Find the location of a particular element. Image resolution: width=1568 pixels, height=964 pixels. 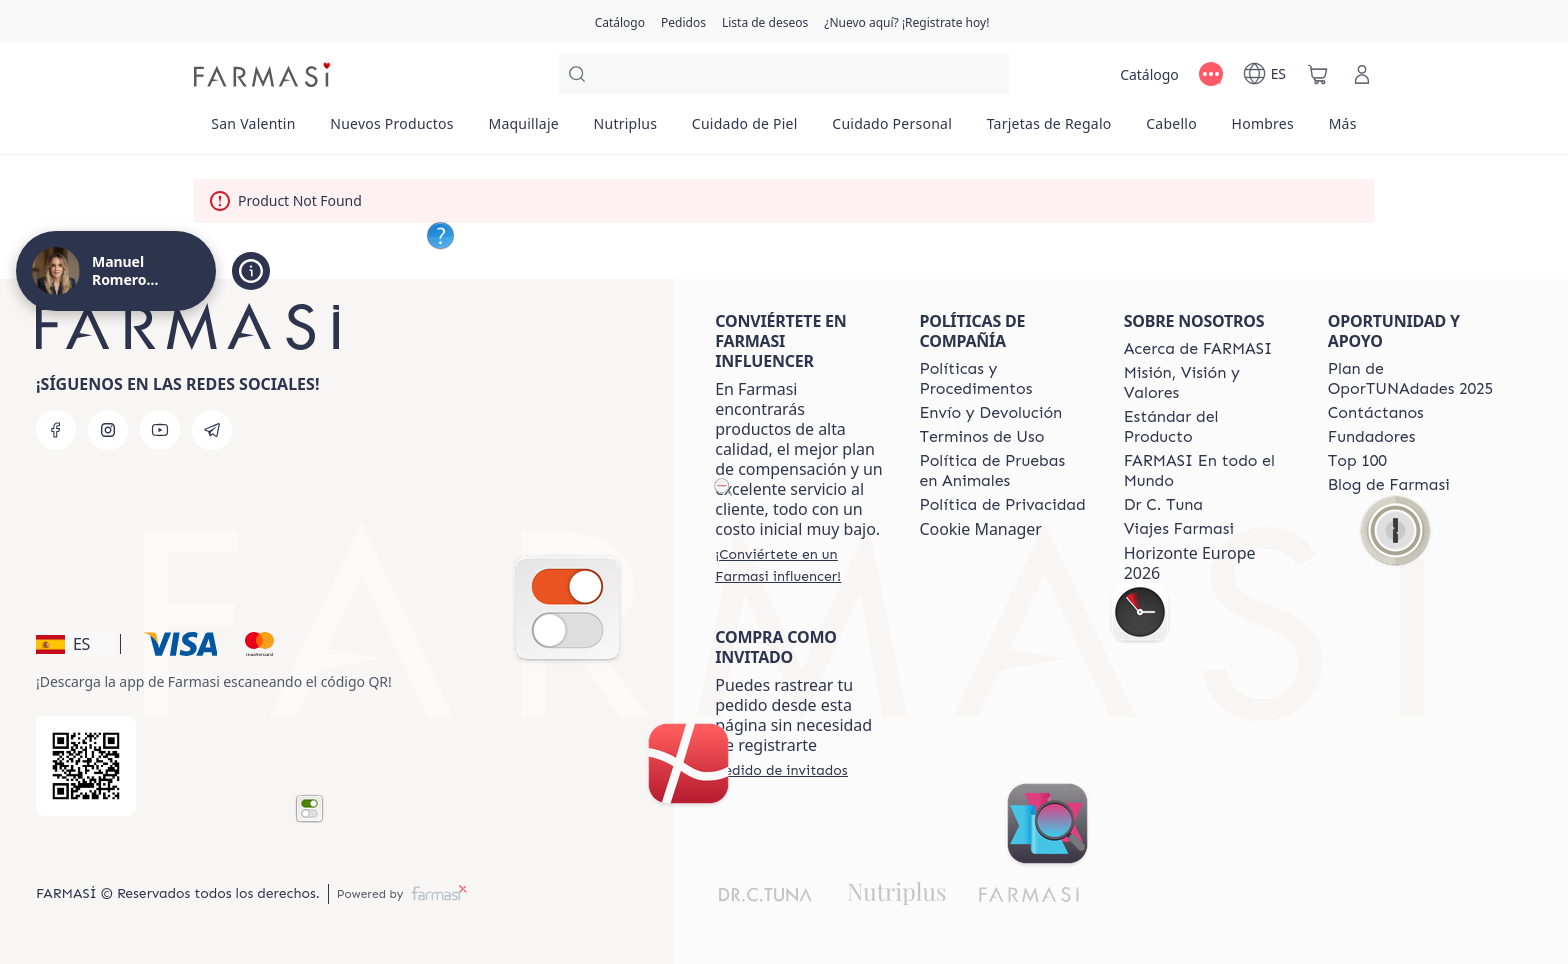

open the help center is located at coordinates (440, 235).